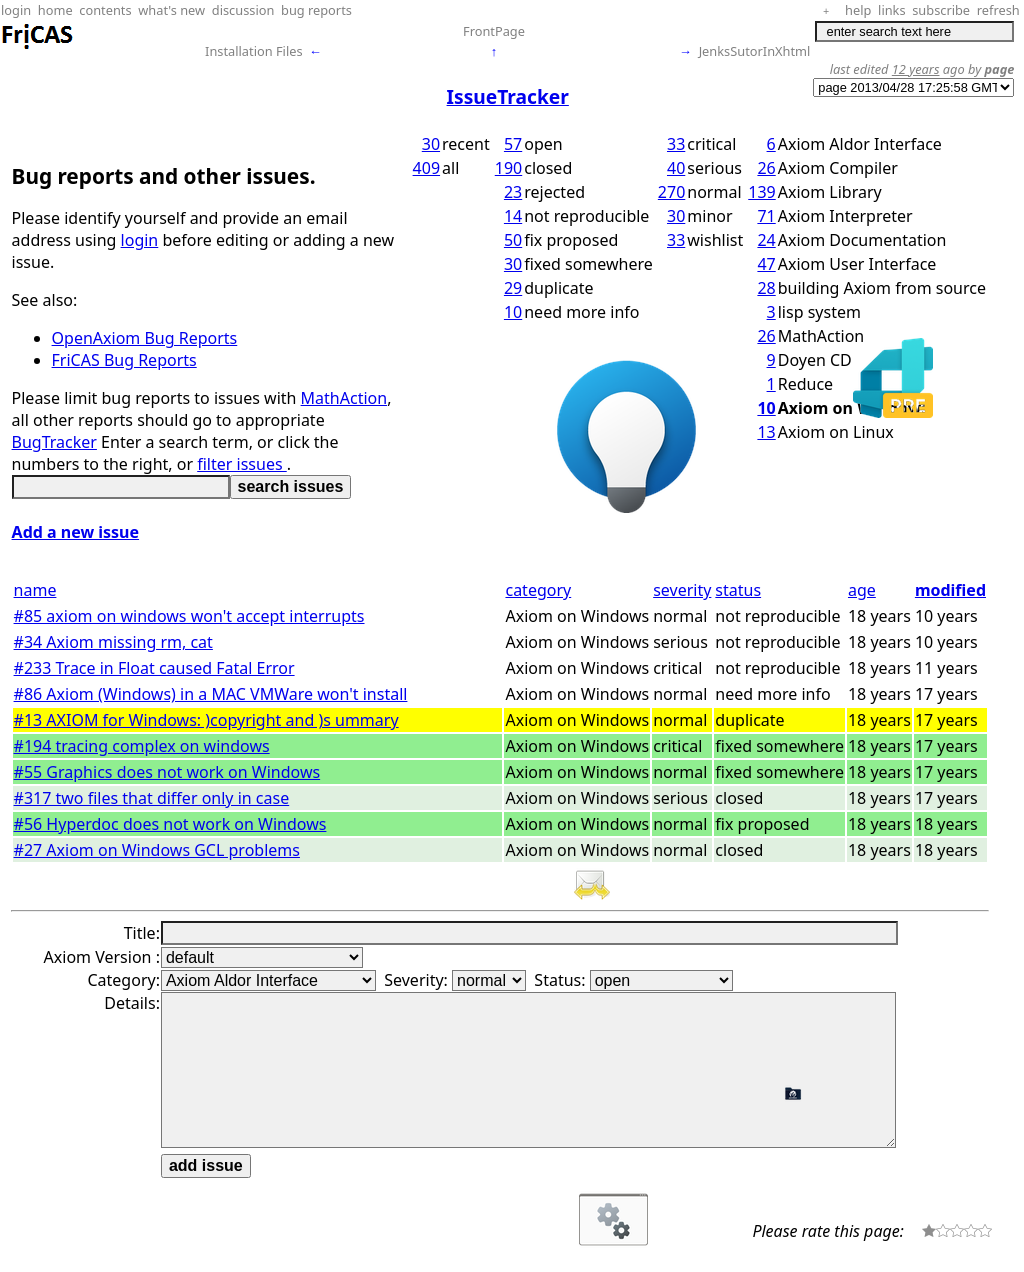 Image resolution: width=1024 pixels, height=1272 pixels. I want to click on open visual blend preview application, so click(893, 378).